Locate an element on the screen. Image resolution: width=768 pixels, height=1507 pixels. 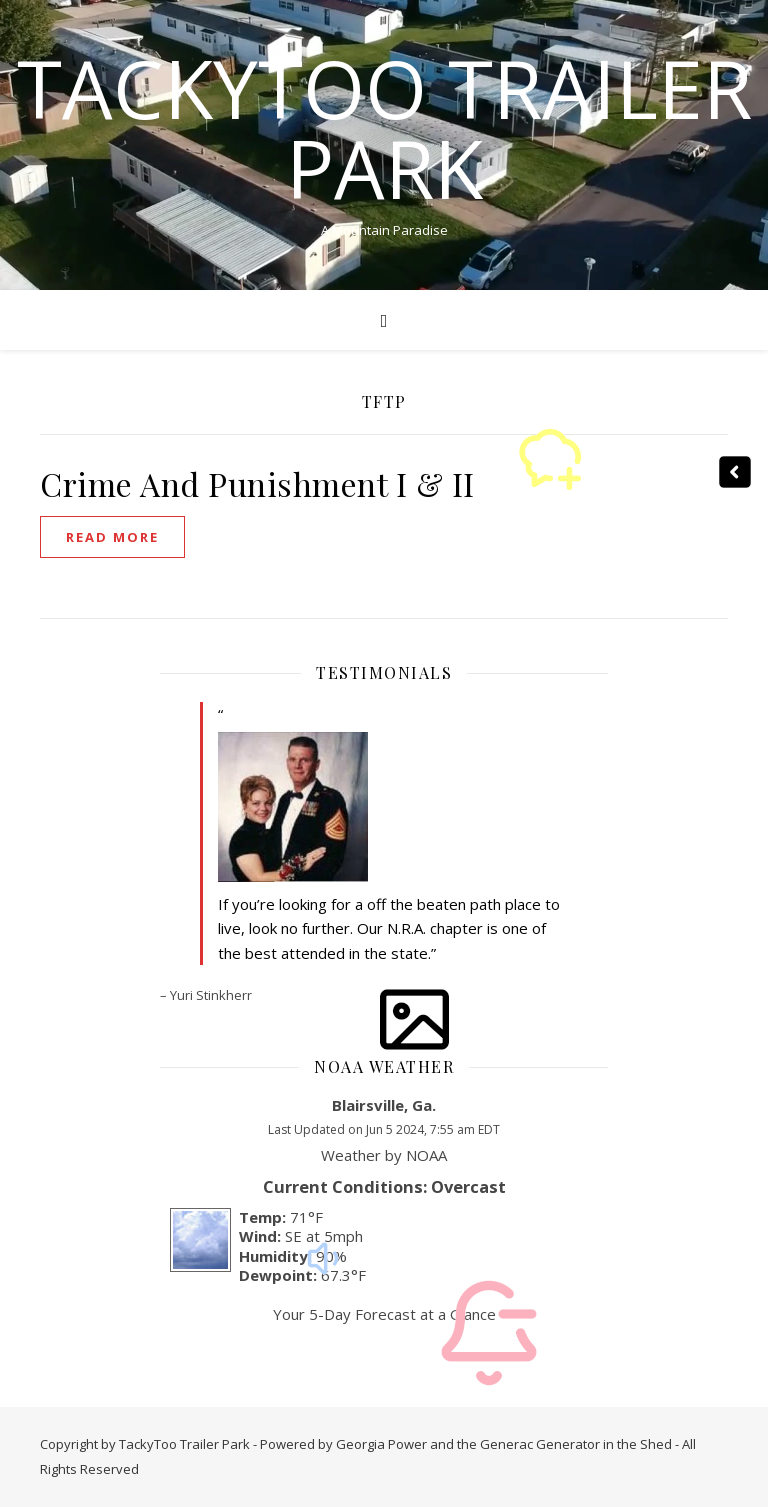
remove a notification is located at coordinates (489, 1333).